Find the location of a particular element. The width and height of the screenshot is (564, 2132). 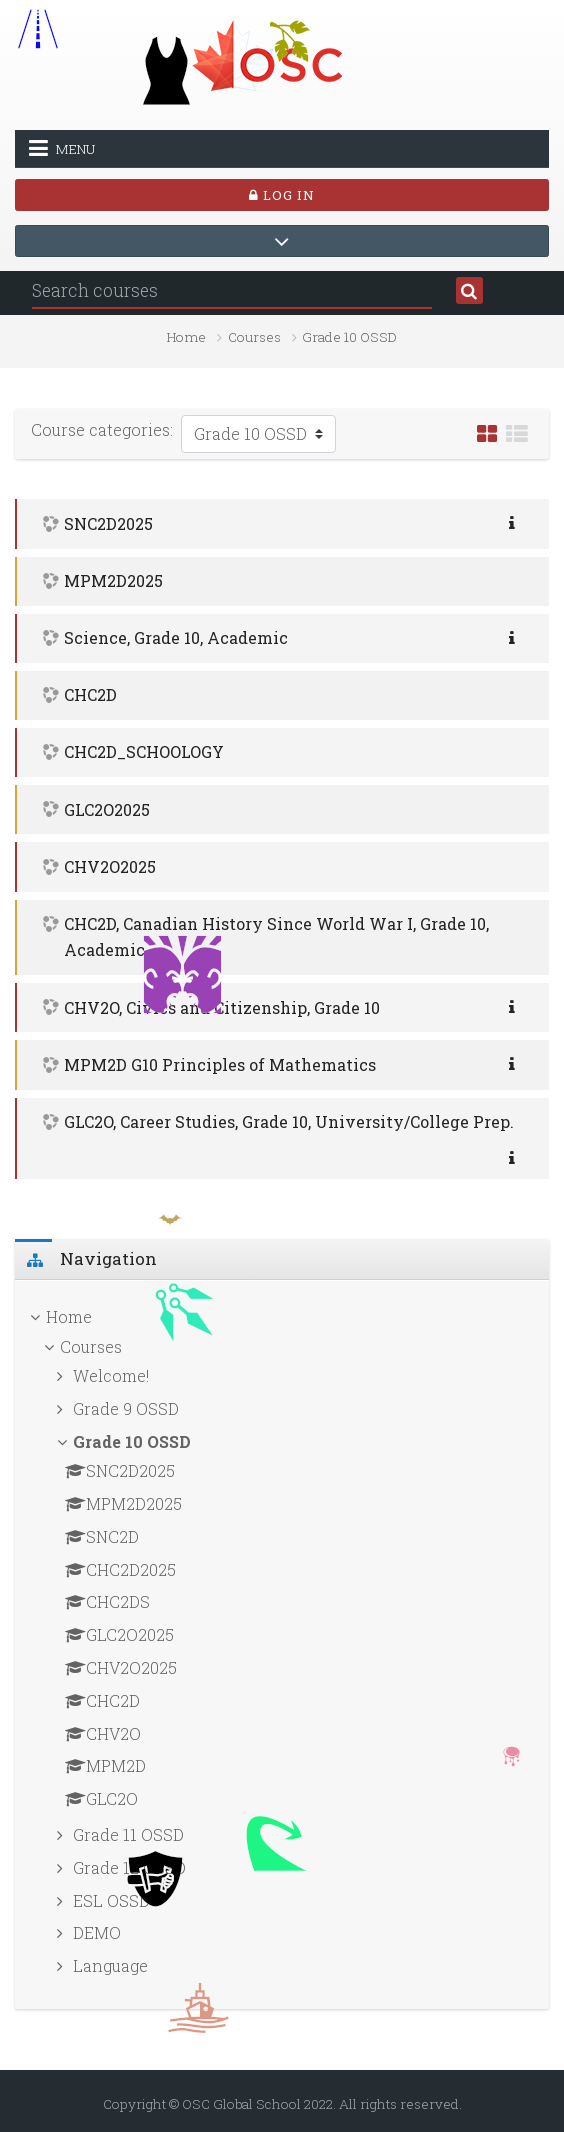

equip or attach a shield to your character is located at coordinates (155, 1878).